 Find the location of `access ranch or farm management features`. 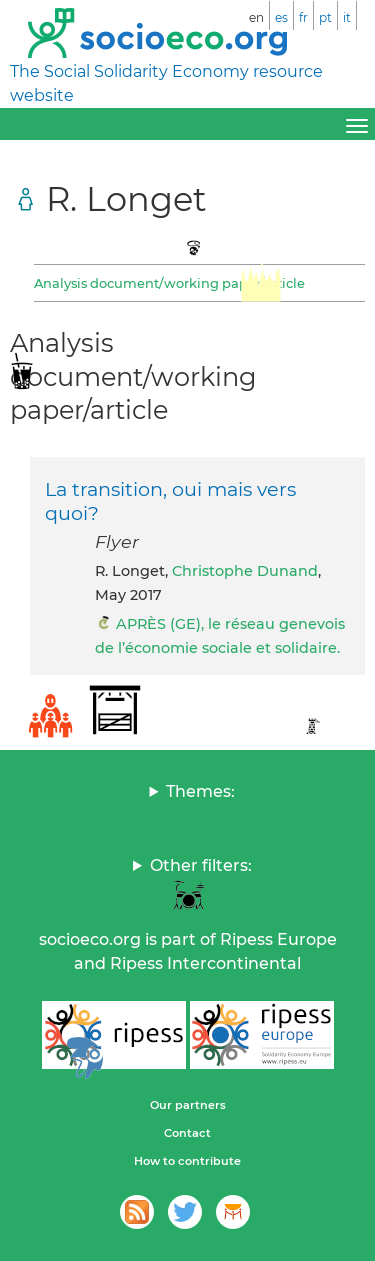

access ranch or farm management features is located at coordinates (115, 709).